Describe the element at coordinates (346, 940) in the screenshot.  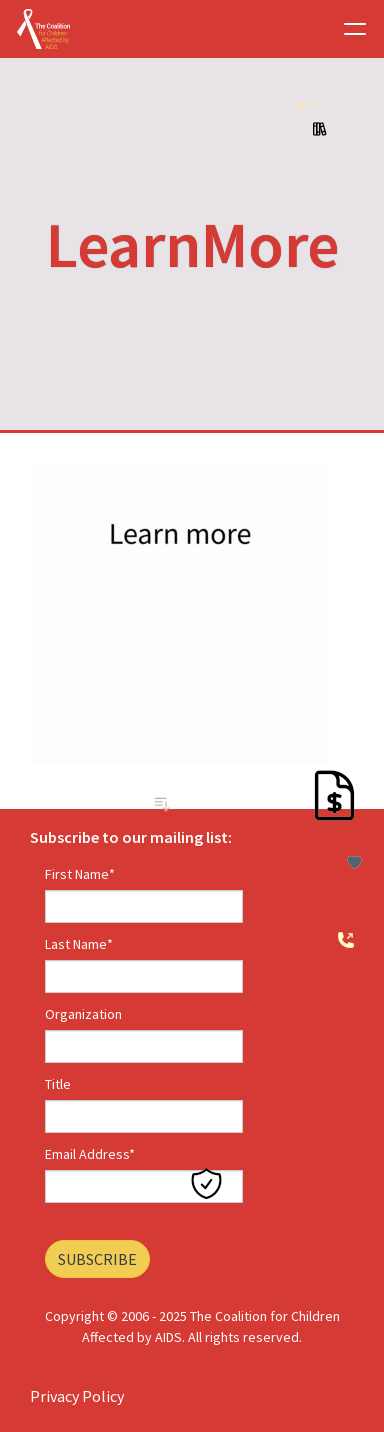
I see `make an outgoing call` at that location.